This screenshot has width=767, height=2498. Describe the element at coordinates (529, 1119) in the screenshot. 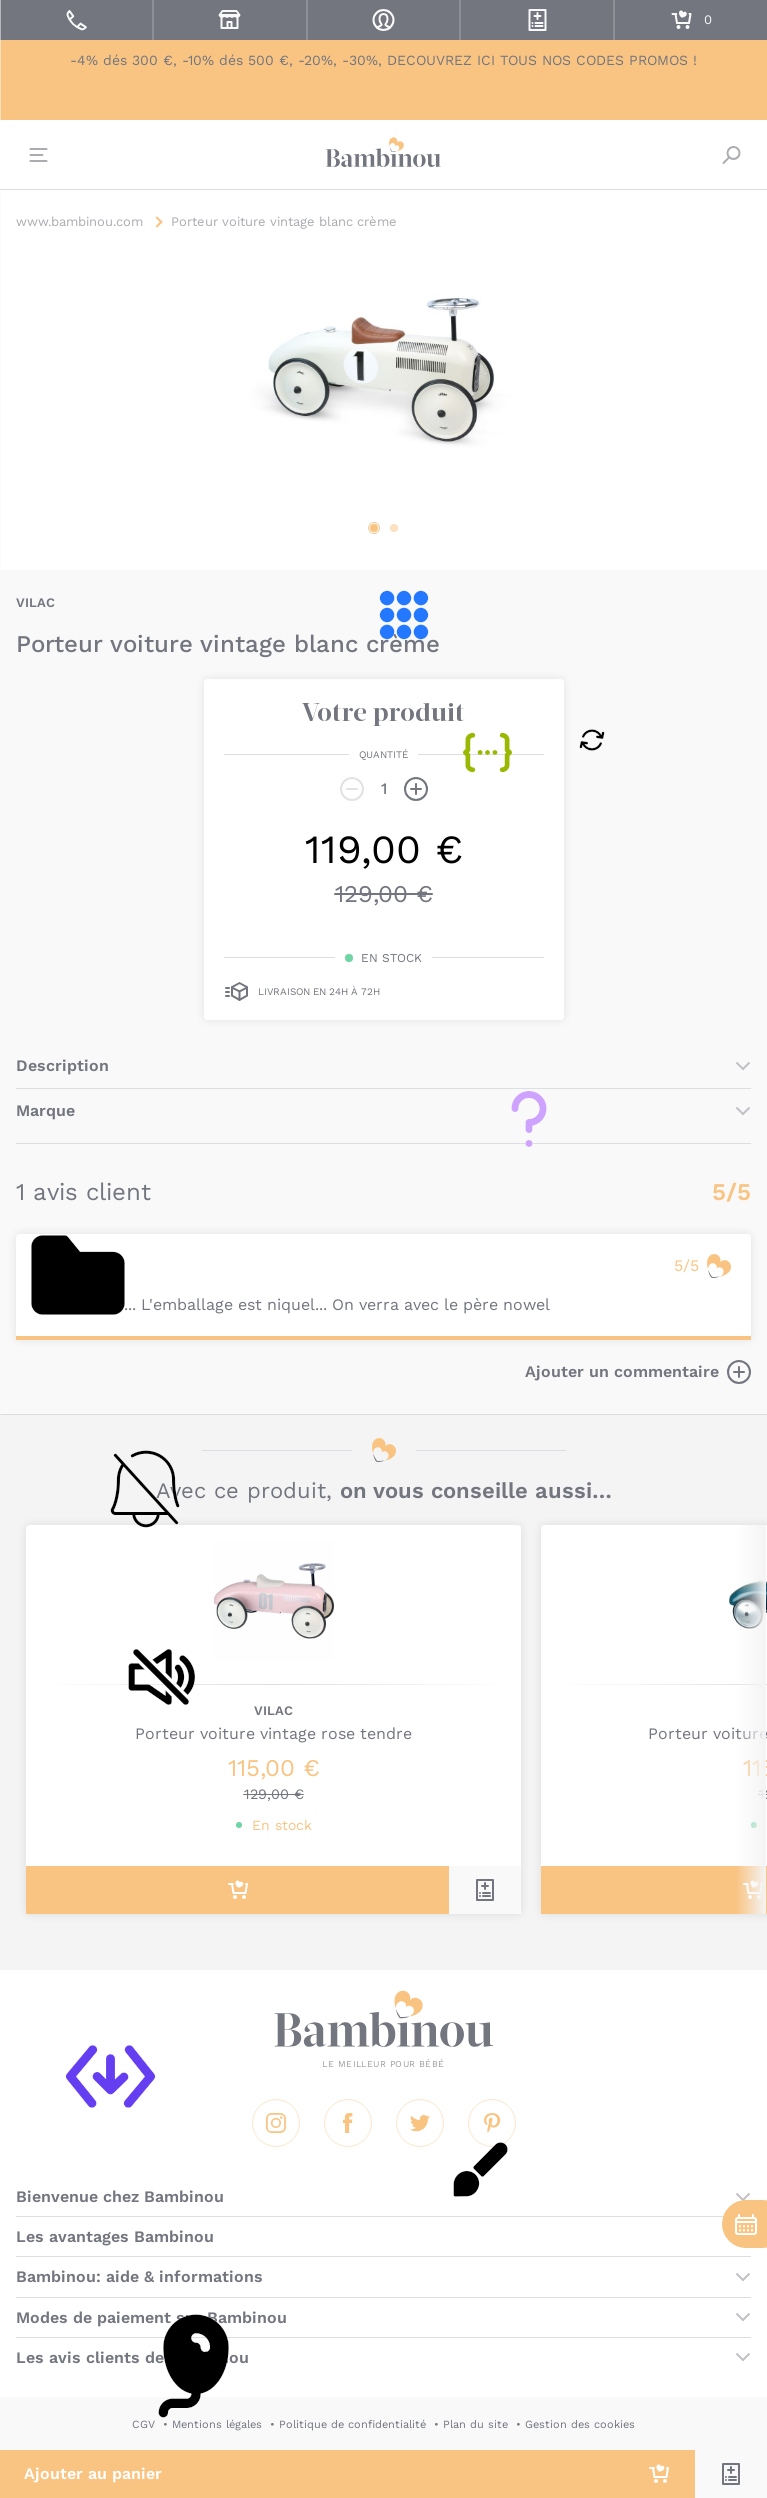

I see `access help or support` at that location.